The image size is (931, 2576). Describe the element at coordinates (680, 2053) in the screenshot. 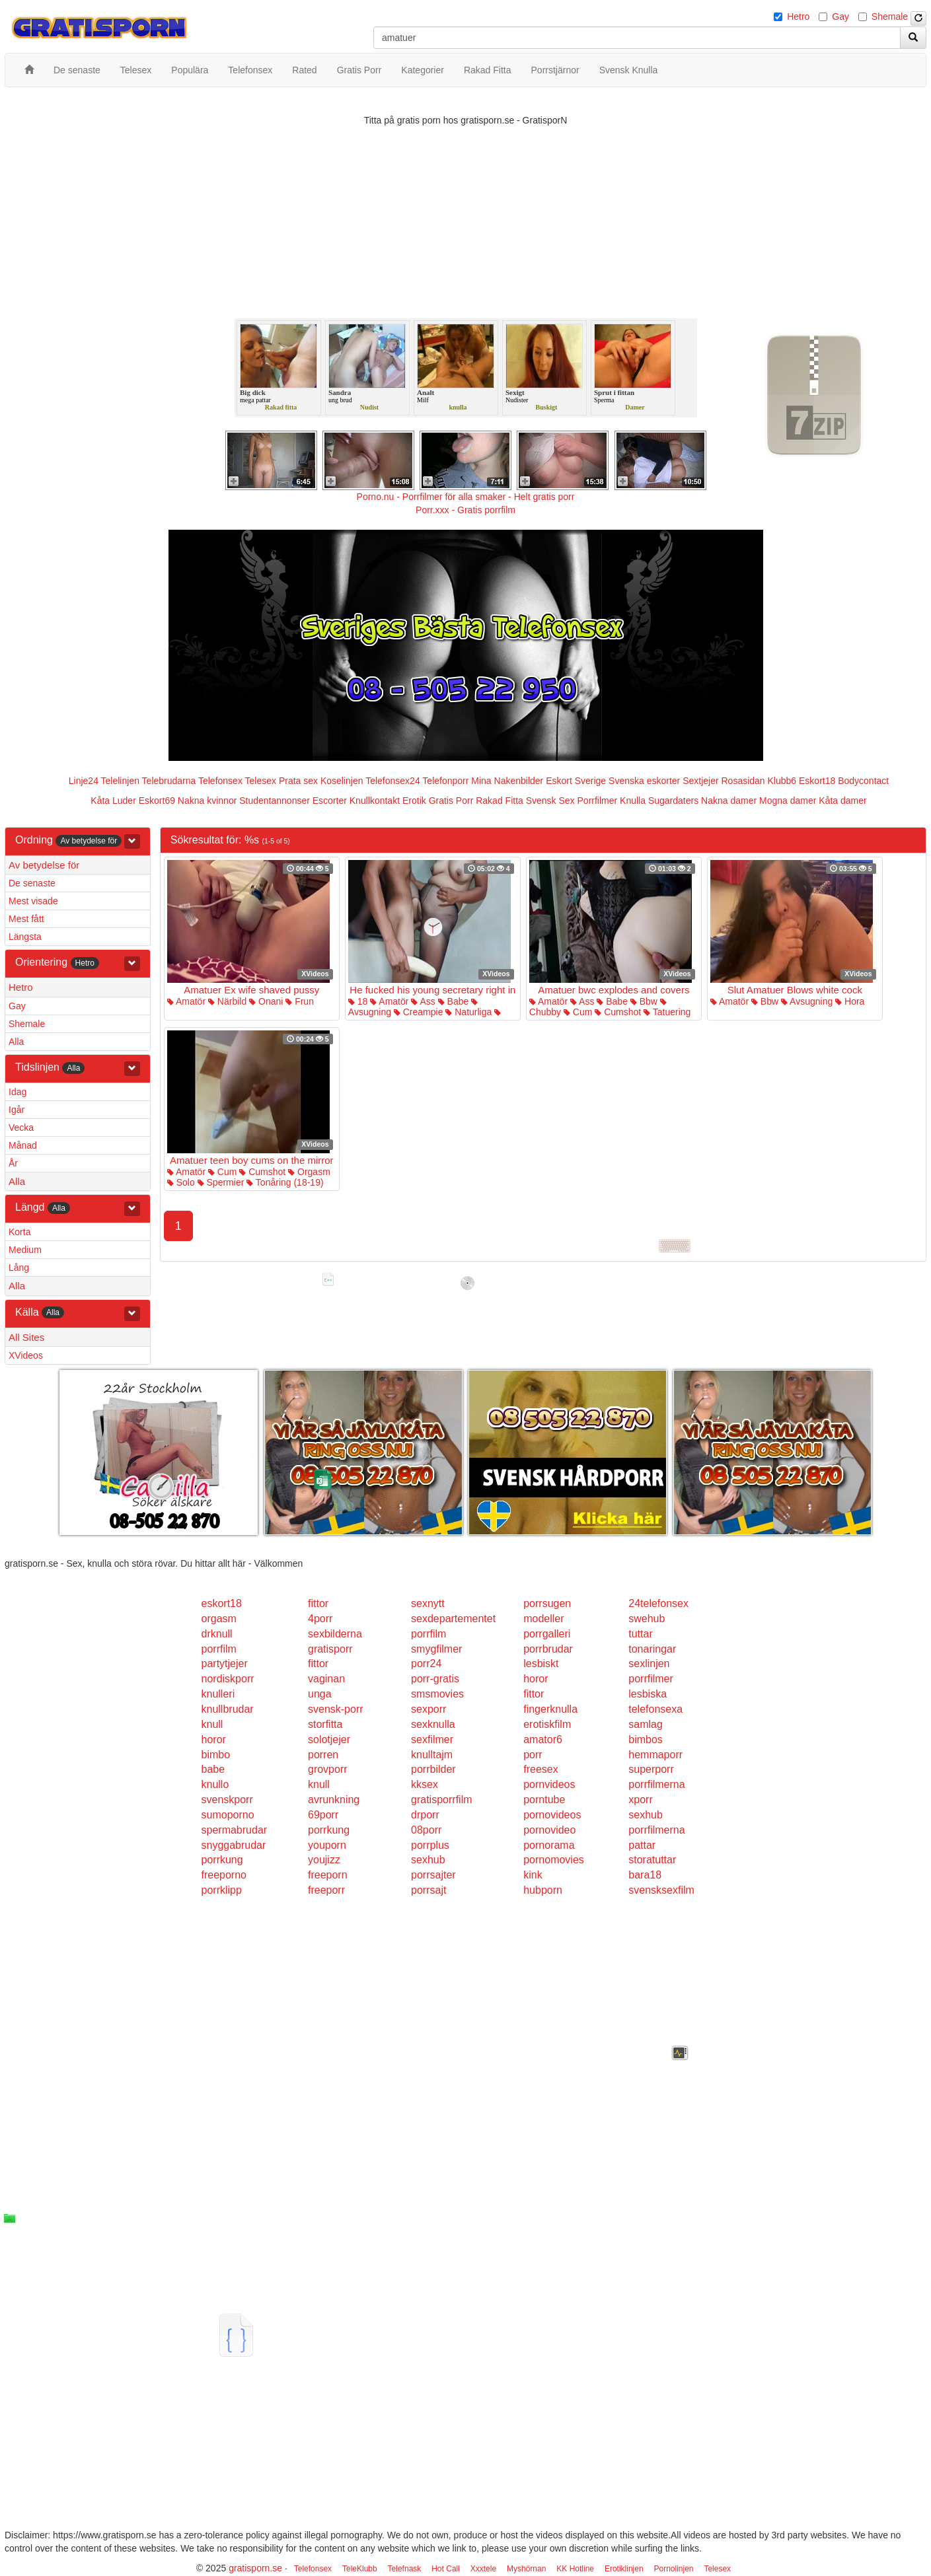

I see `open system monitor application` at that location.